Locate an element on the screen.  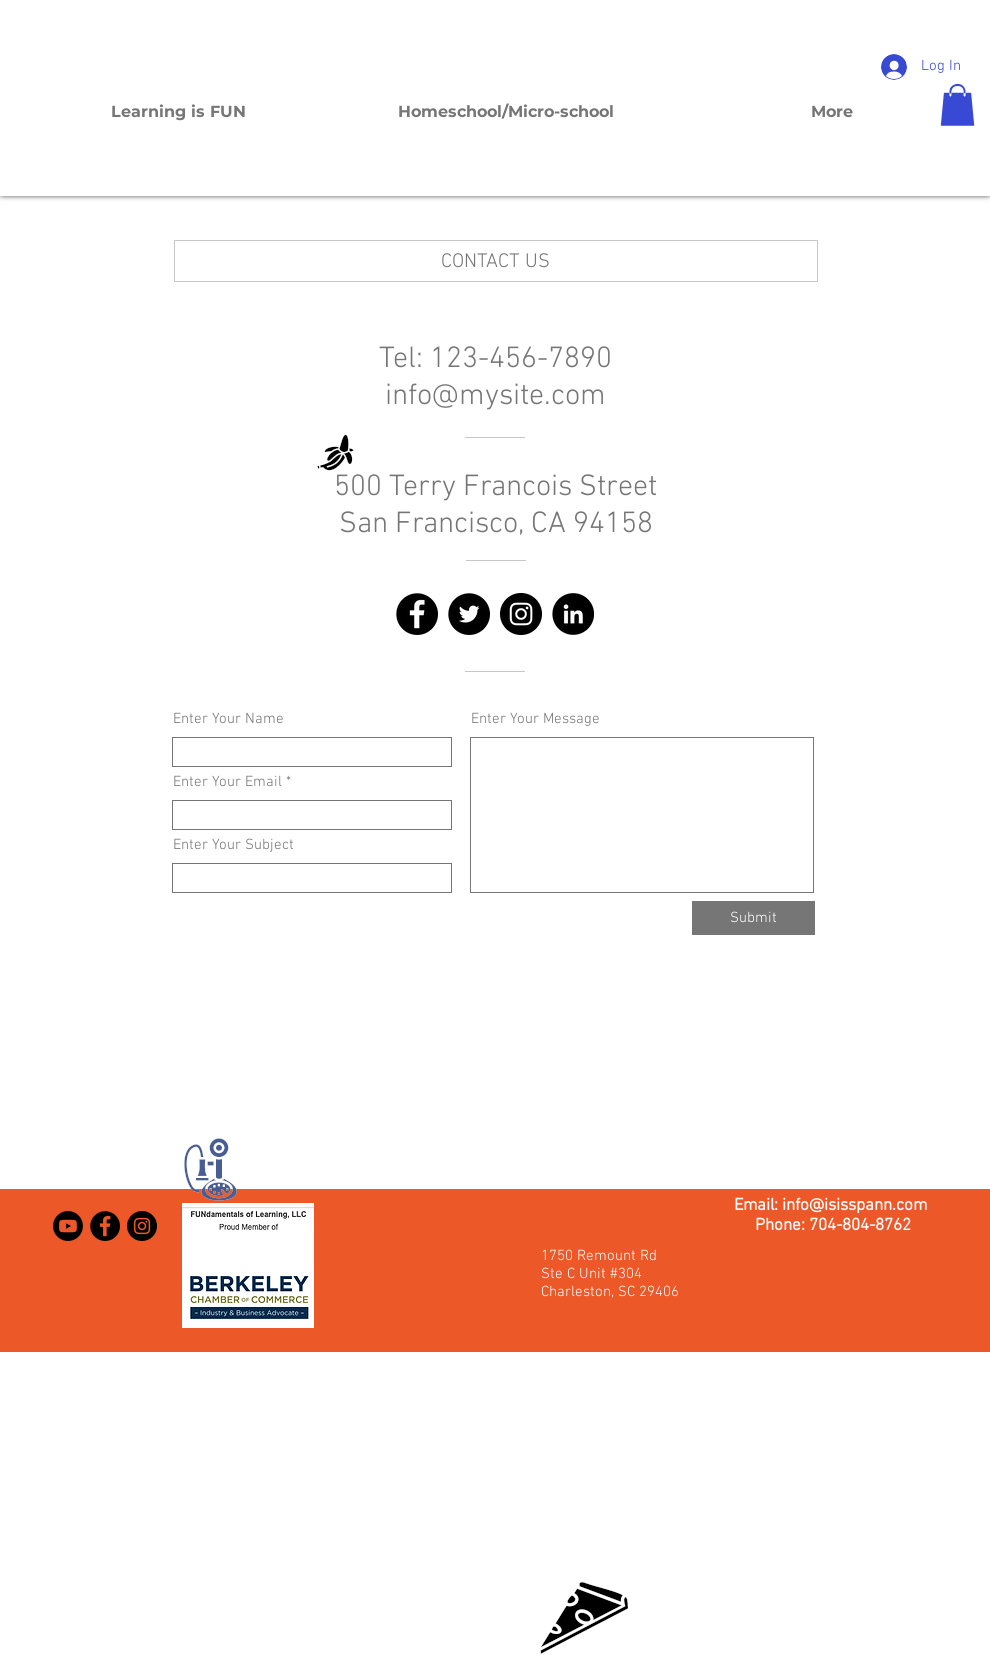
vintage or classic phone contact option is located at coordinates (210, 1169).